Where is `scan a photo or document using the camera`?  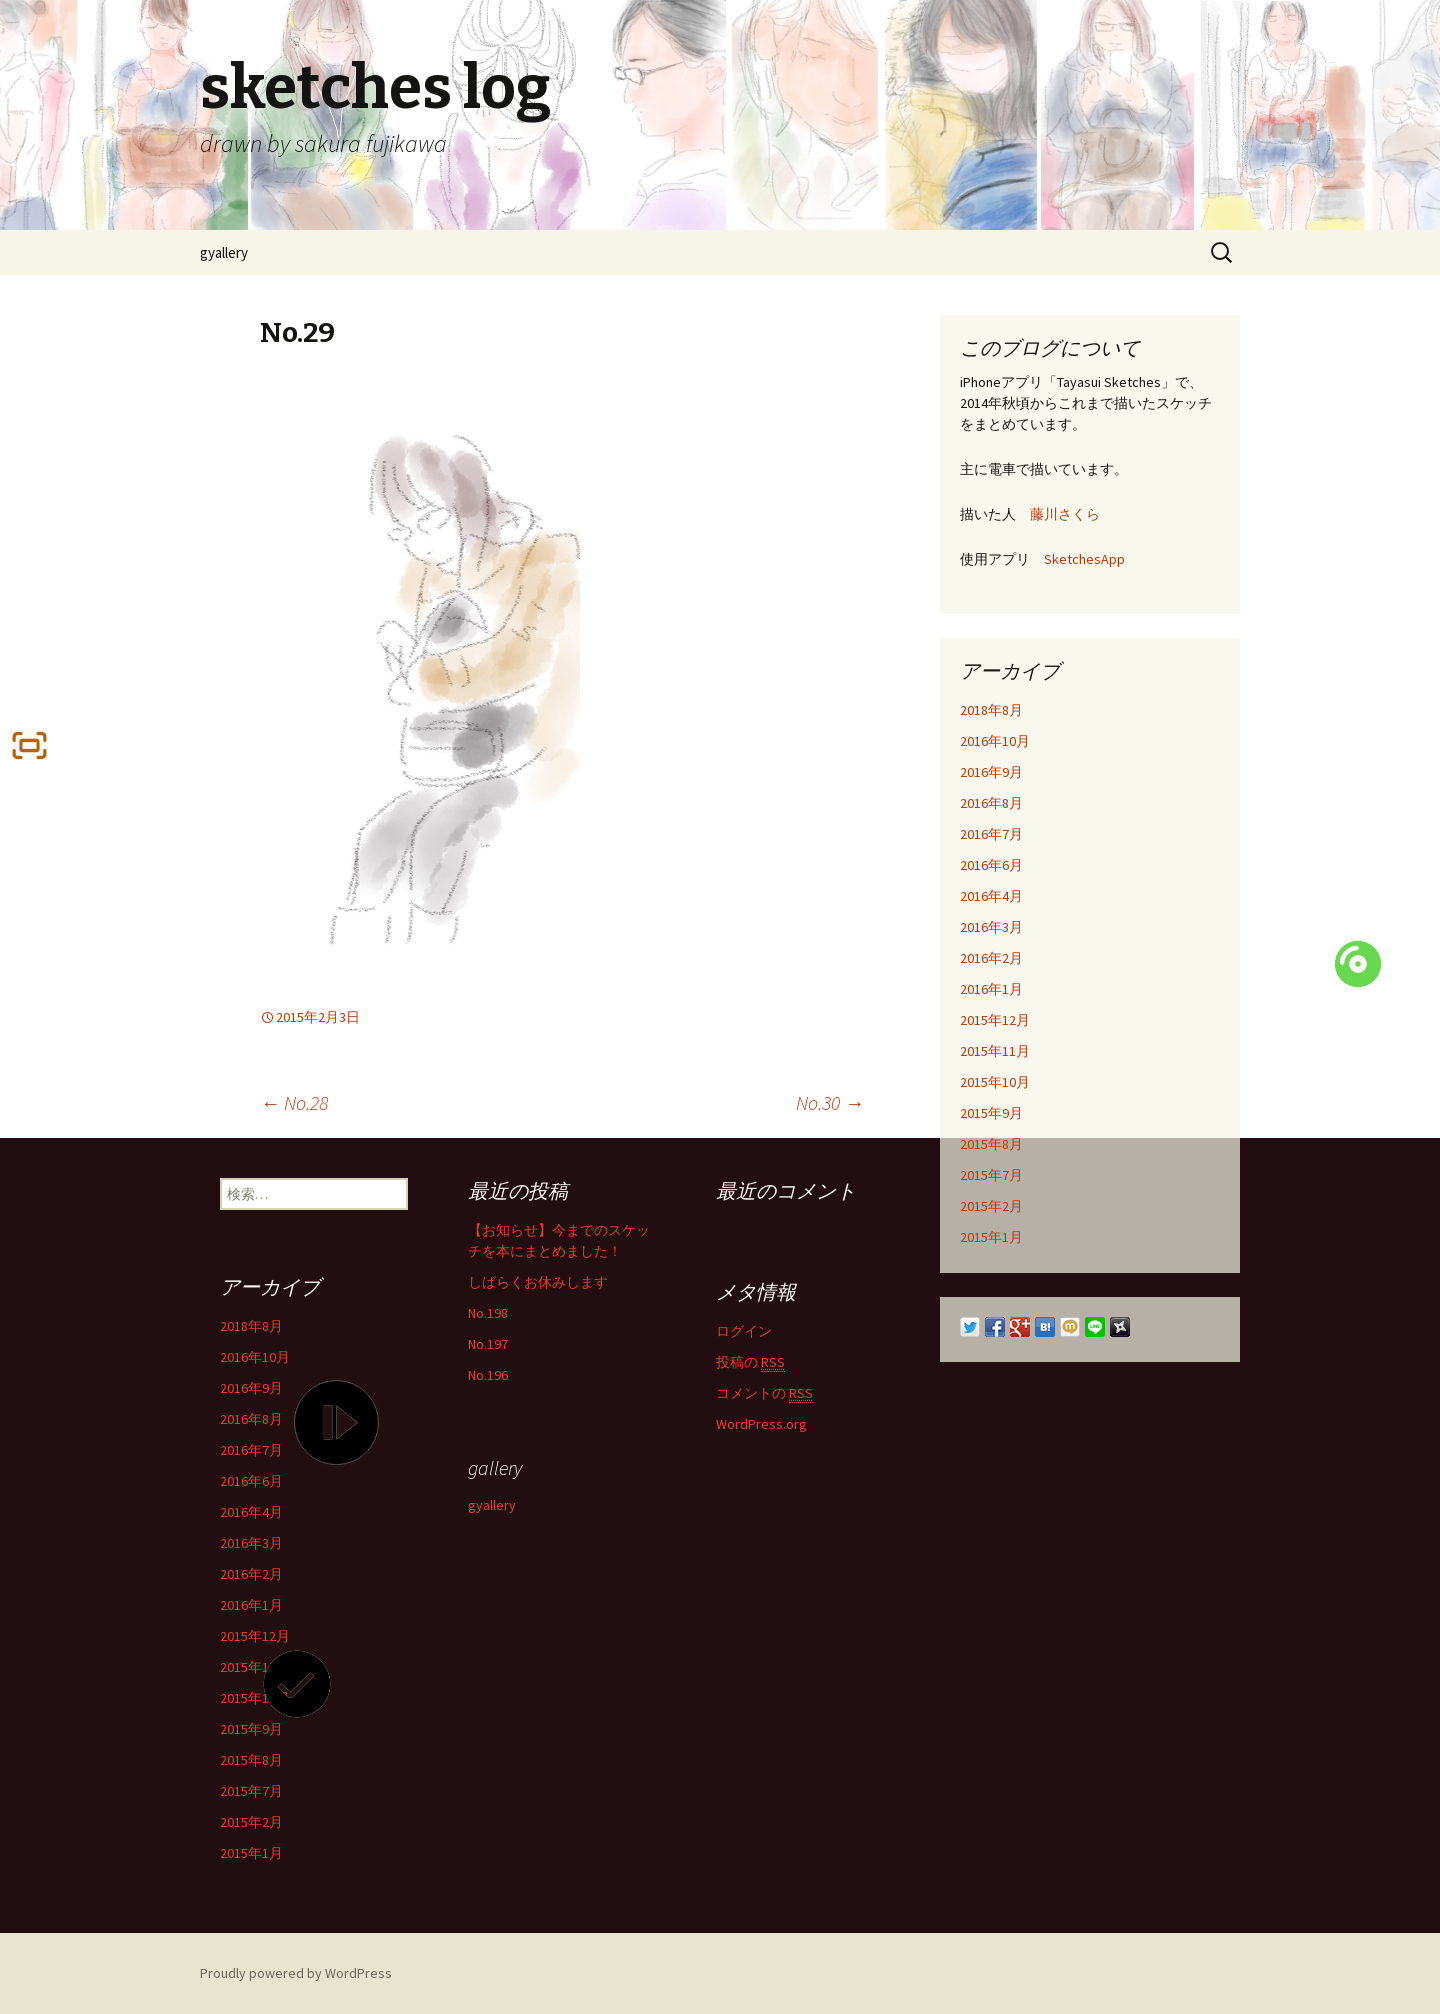
scan a photo or document using the camera is located at coordinates (29, 745).